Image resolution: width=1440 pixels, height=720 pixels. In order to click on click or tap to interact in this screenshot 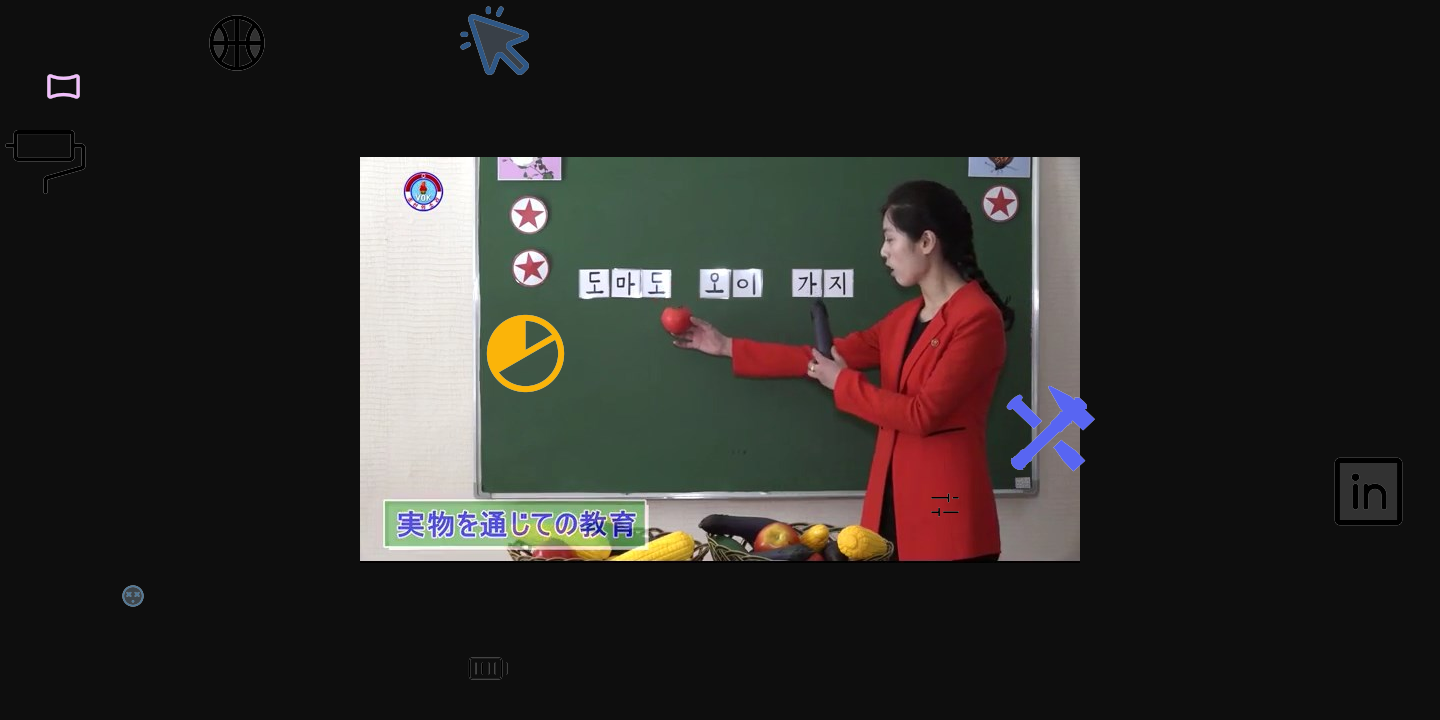, I will do `click(498, 44)`.